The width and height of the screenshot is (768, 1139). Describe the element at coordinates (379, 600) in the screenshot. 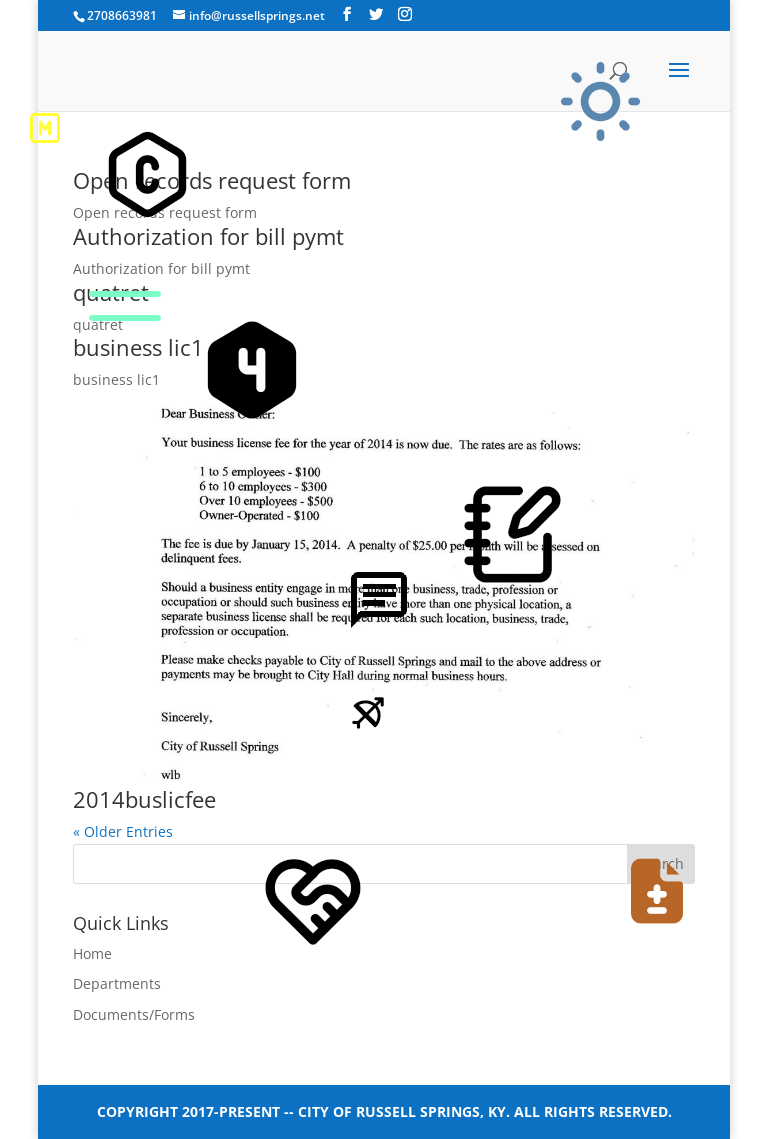

I see `open chat or messaging` at that location.